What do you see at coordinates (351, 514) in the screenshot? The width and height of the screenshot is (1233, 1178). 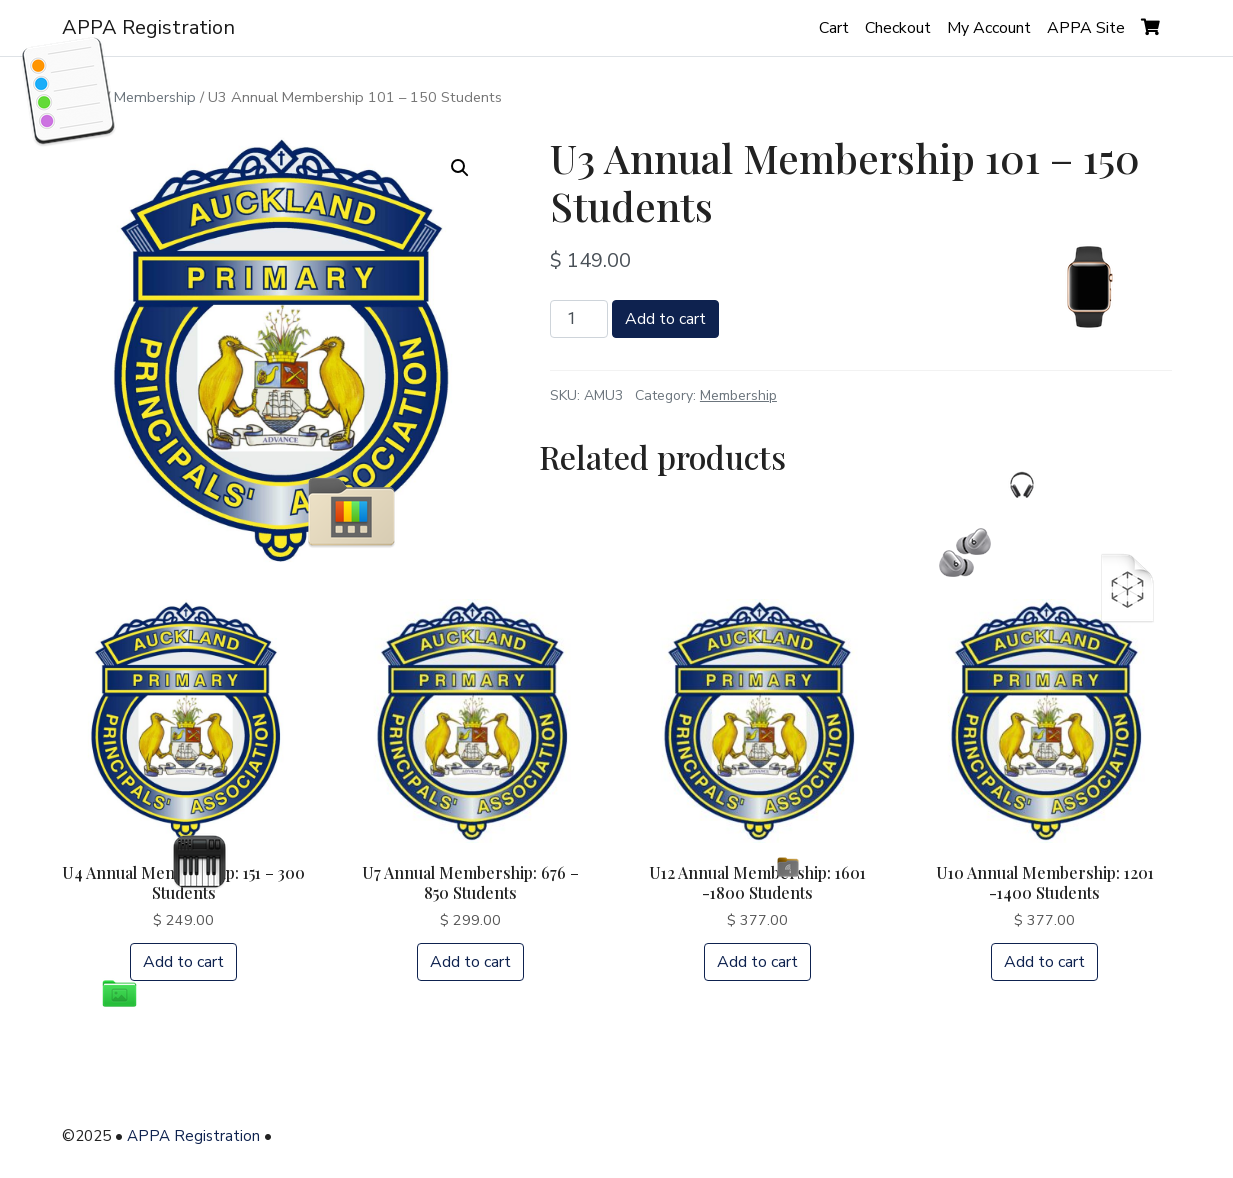 I see `open PowerToys settings folder` at bounding box center [351, 514].